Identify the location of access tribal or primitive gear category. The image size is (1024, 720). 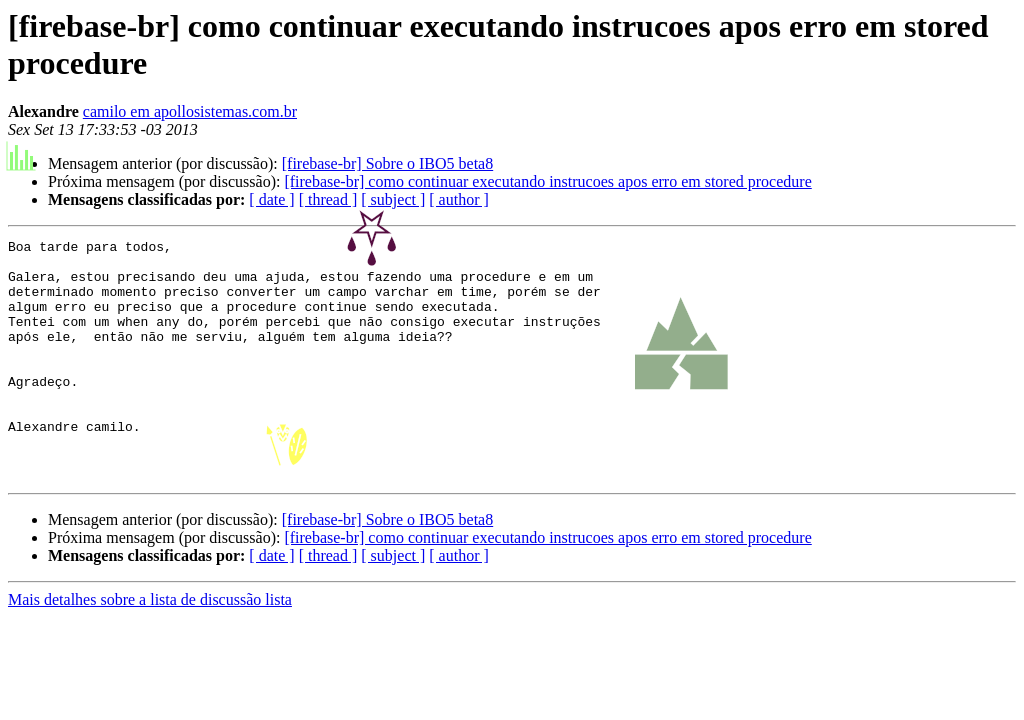
(287, 445).